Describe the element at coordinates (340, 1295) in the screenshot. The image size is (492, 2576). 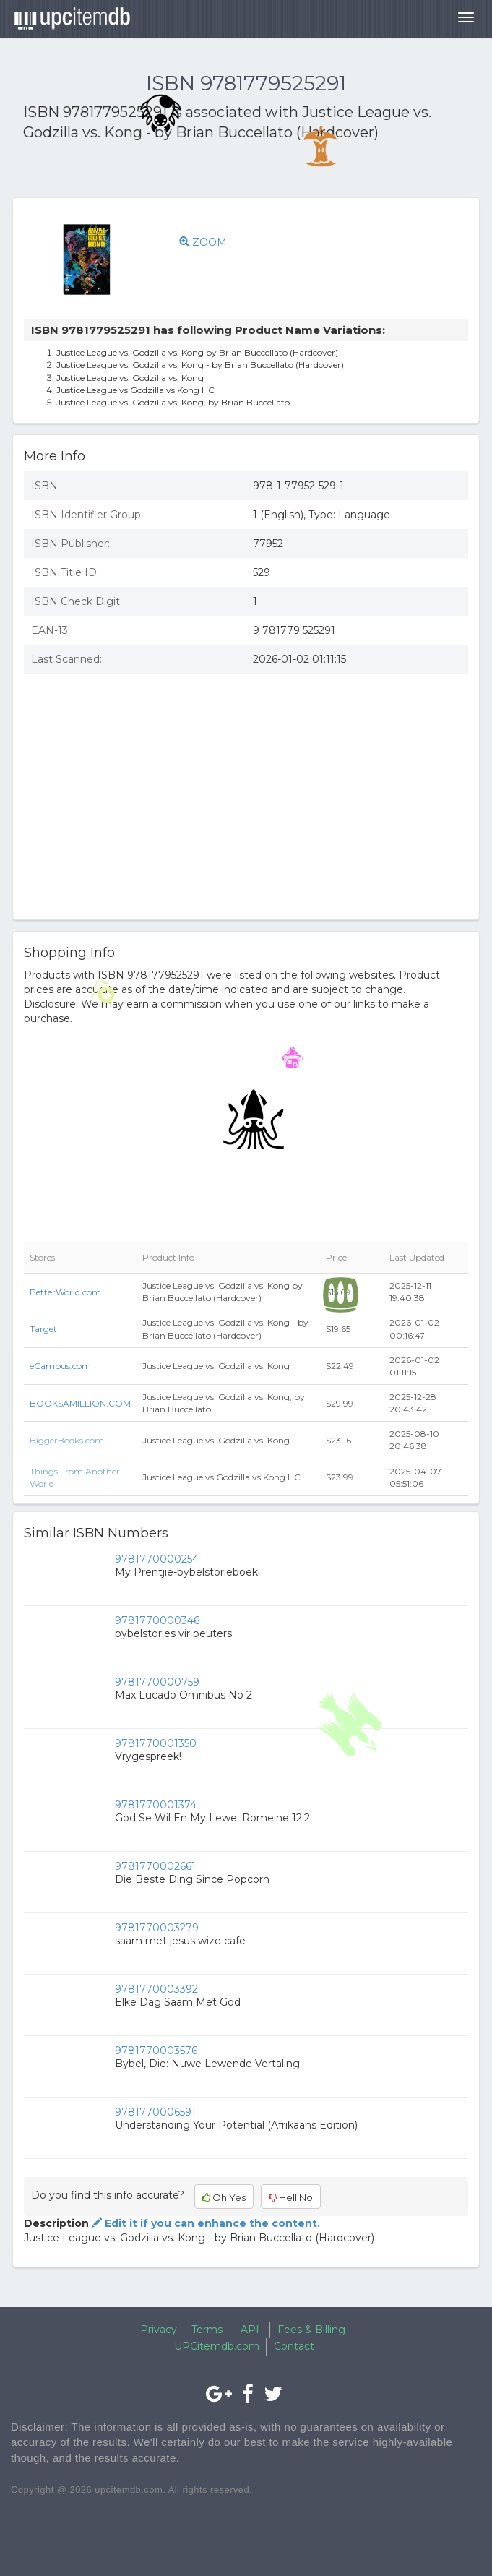
I see `barrel or cask item in a game inventory` at that location.